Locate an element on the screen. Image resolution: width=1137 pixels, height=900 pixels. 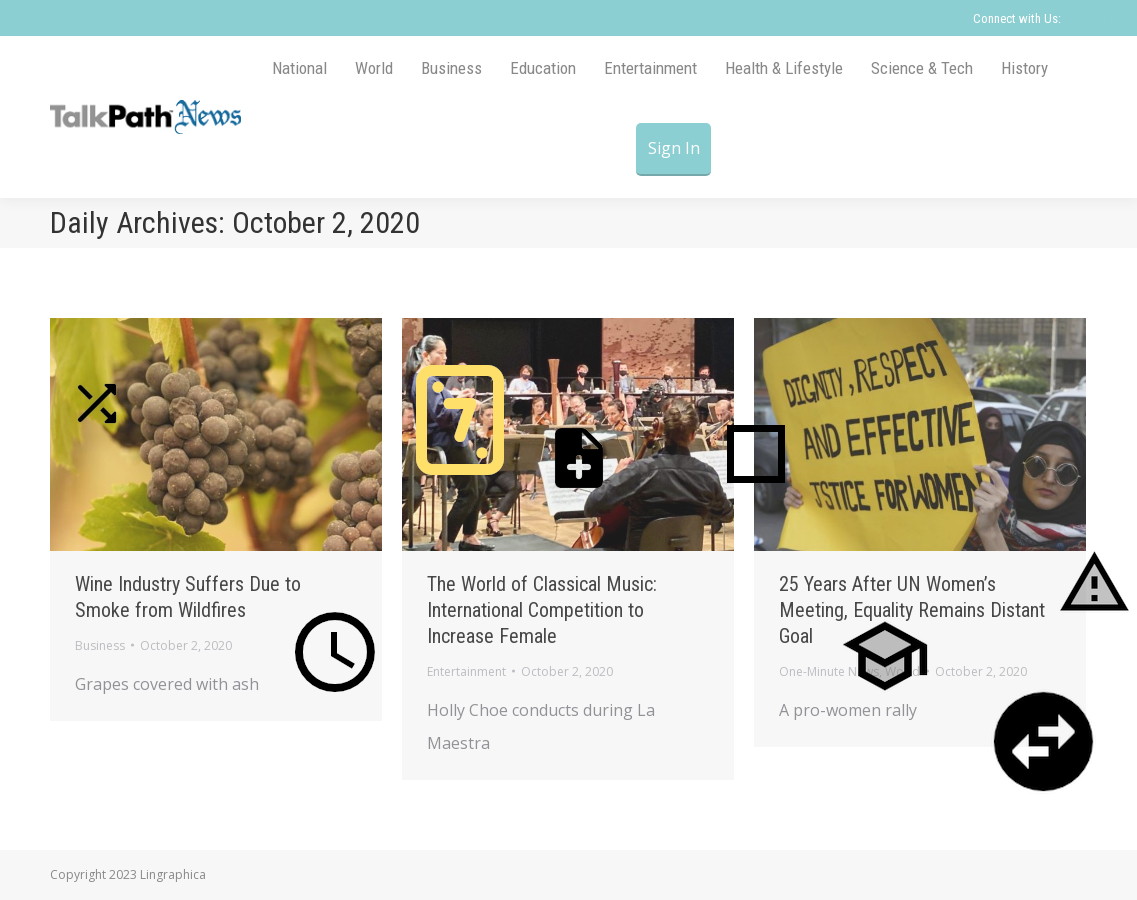
play a 7 card in a card game is located at coordinates (460, 420).